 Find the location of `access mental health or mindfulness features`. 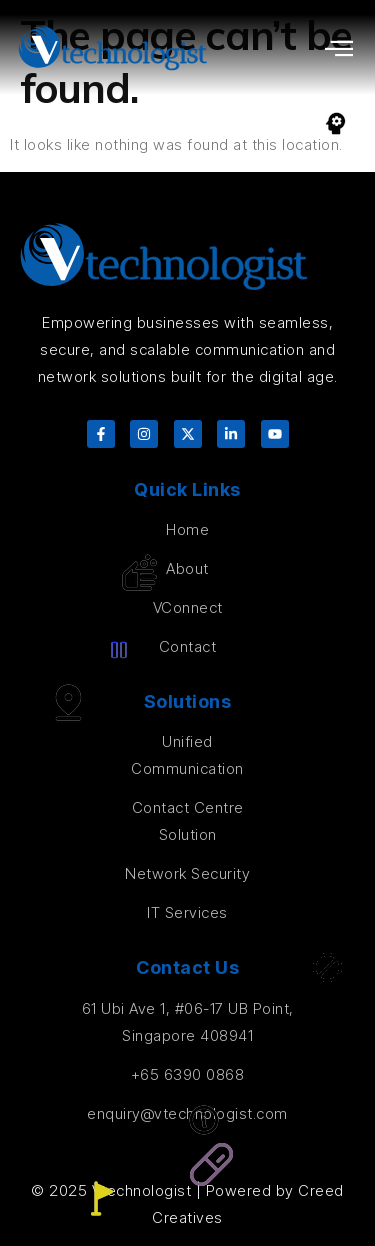

access mental health or mindfulness features is located at coordinates (335, 123).